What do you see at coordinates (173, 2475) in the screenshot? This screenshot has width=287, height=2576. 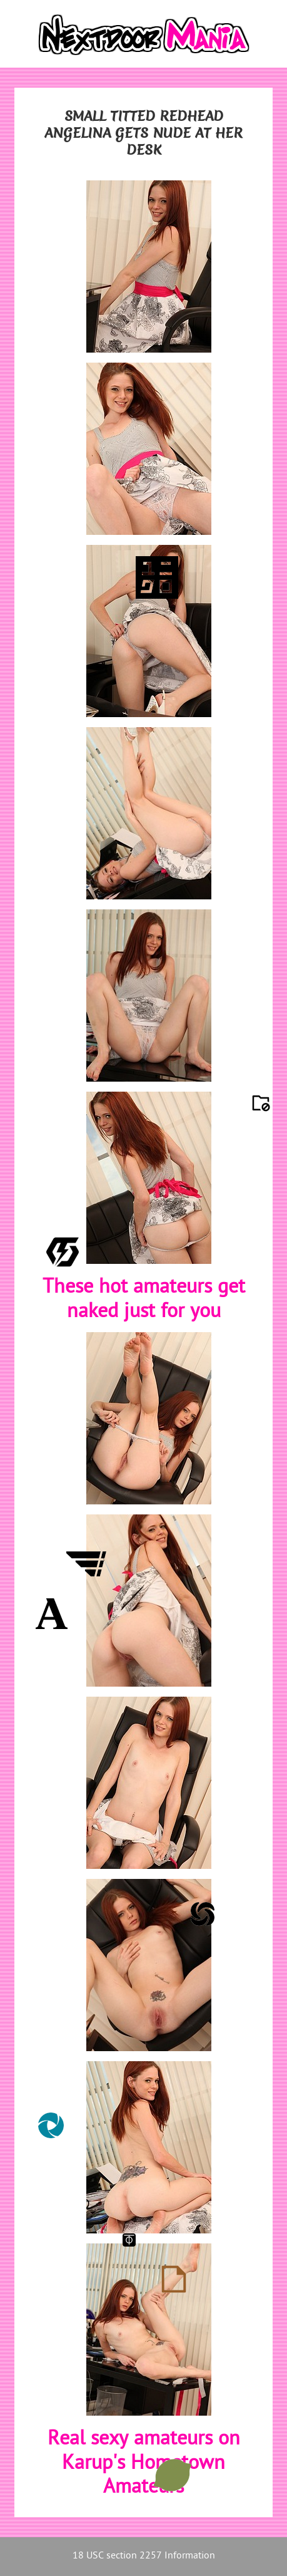 I see `HelloFresh app or website logo` at bounding box center [173, 2475].